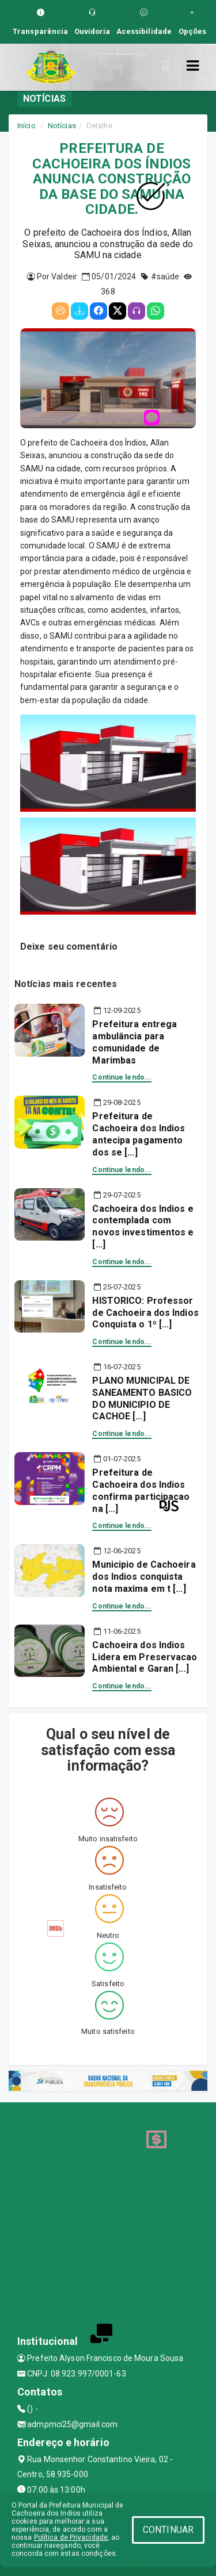 The width and height of the screenshot is (216, 2576). I want to click on view financial transactions or payment details, so click(156, 2139).